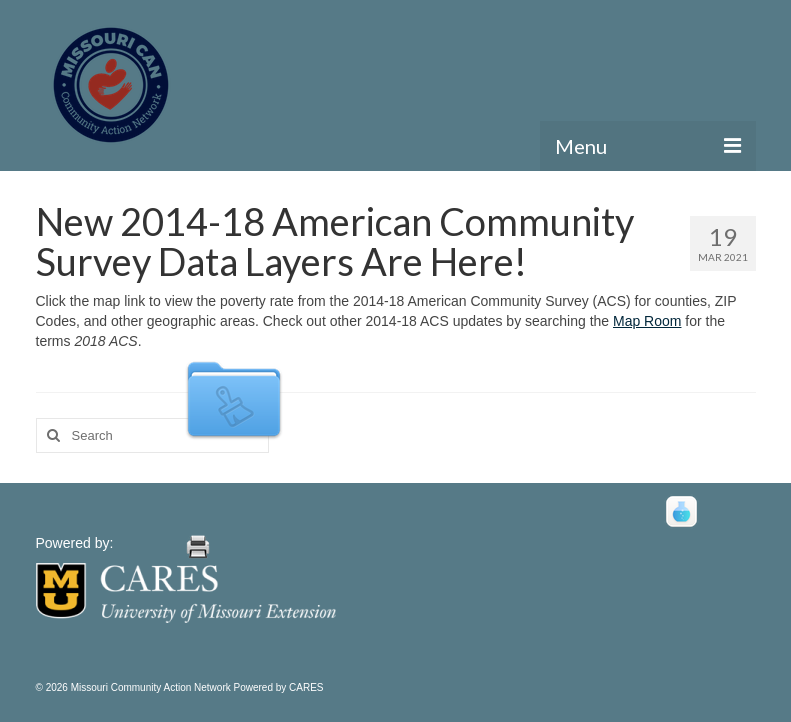  Describe the element at coordinates (198, 547) in the screenshot. I see `access printer settings and preferences` at that location.